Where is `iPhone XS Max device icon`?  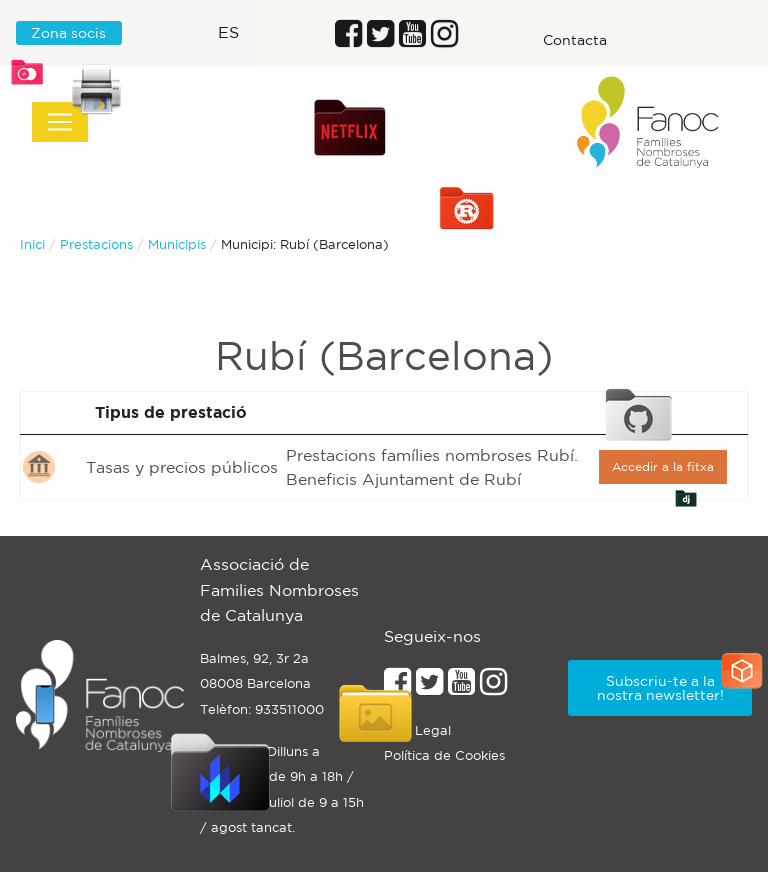
iPhone XS Max device icon is located at coordinates (45, 705).